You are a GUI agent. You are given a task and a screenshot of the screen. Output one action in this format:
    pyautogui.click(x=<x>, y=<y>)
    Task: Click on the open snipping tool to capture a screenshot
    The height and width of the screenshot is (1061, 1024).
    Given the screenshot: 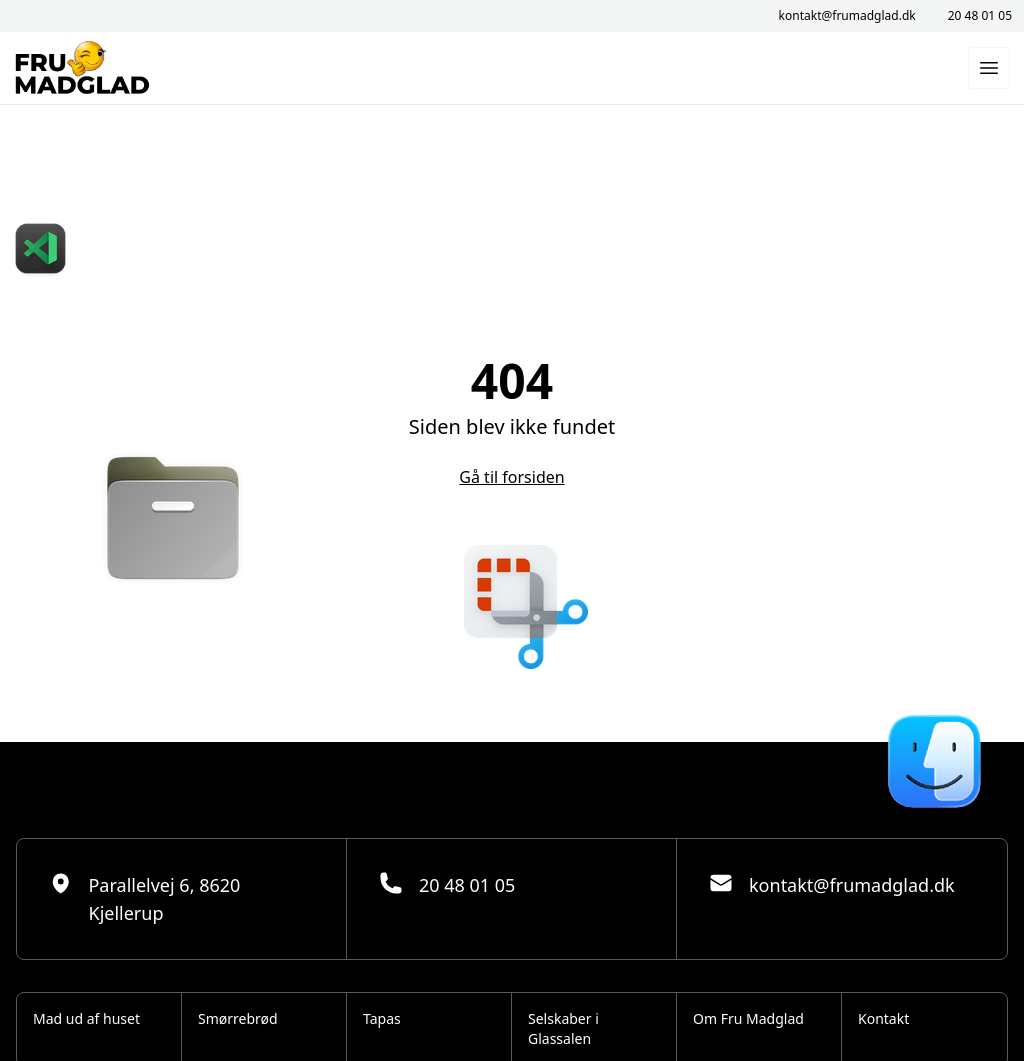 What is the action you would take?
    pyautogui.click(x=526, y=607)
    